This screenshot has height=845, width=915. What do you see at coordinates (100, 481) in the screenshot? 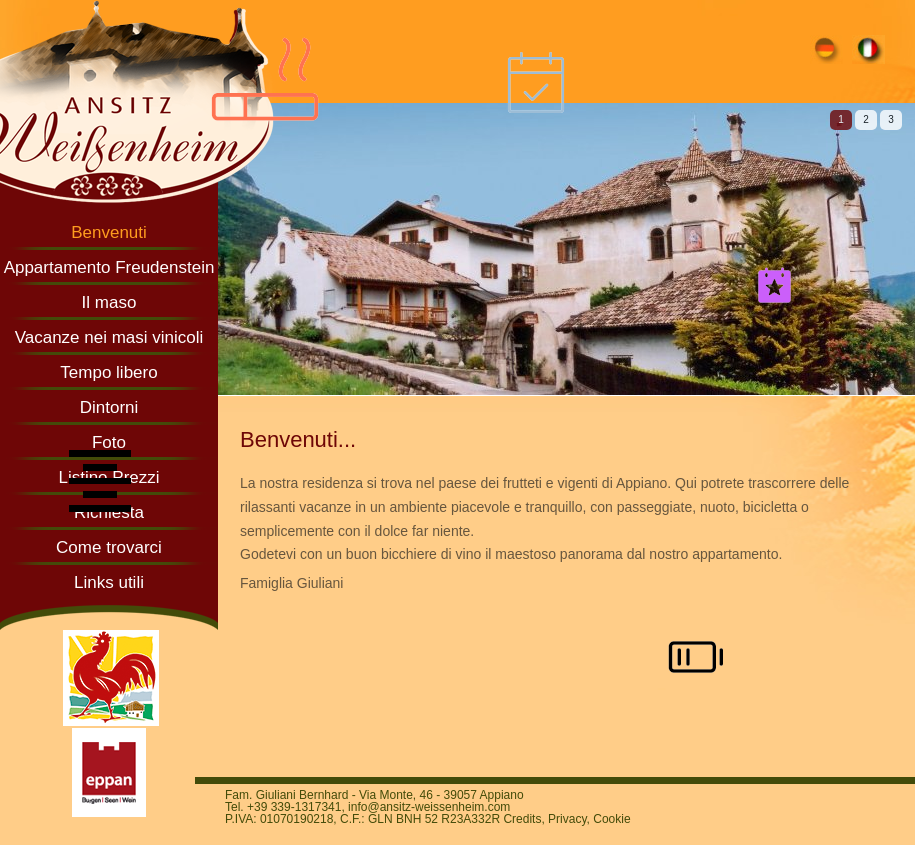
I see `center align text` at bounding box center [100, 481].